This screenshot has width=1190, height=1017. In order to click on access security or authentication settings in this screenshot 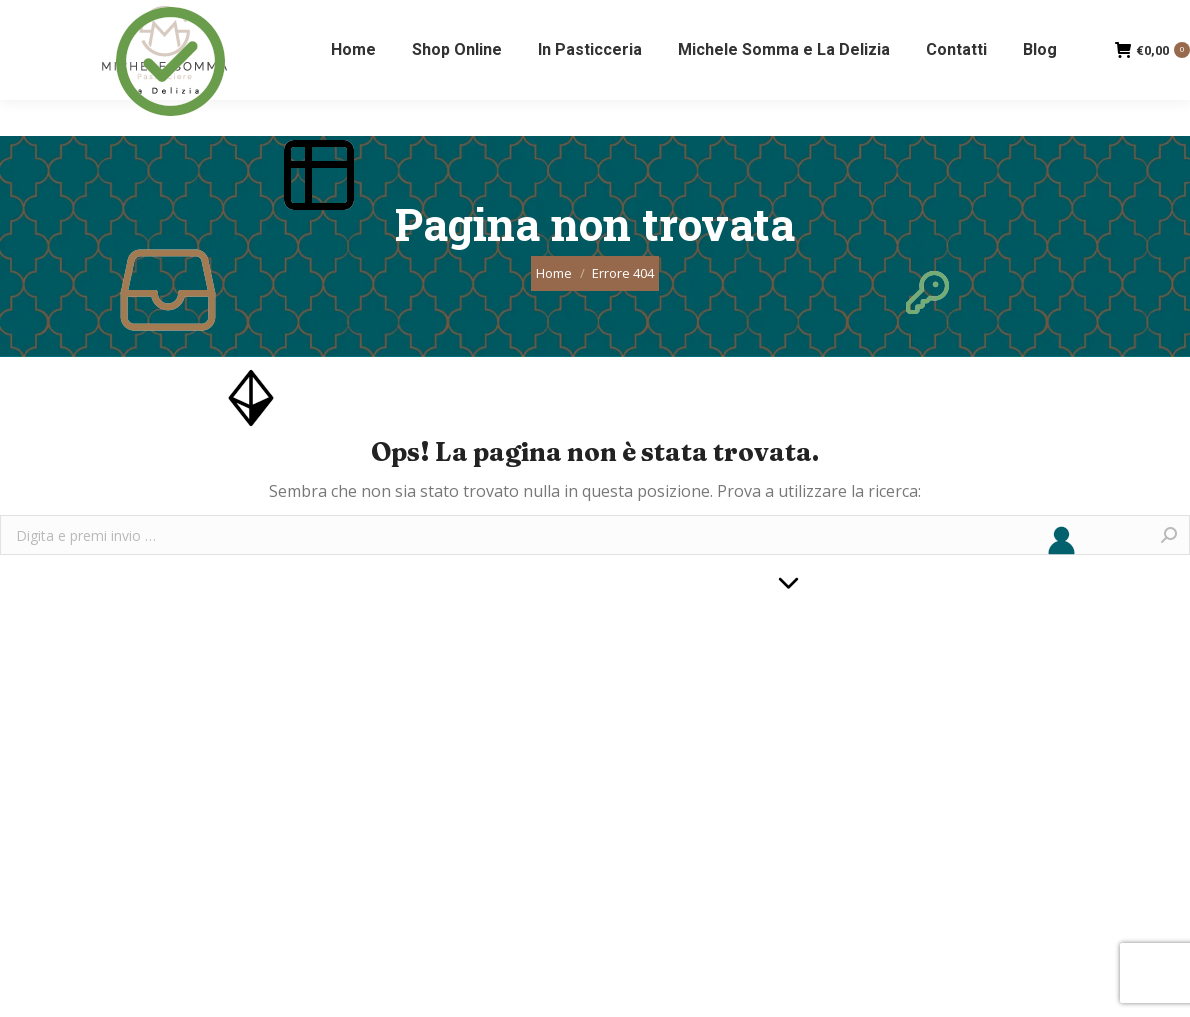, I will do `click(927, 292)`.